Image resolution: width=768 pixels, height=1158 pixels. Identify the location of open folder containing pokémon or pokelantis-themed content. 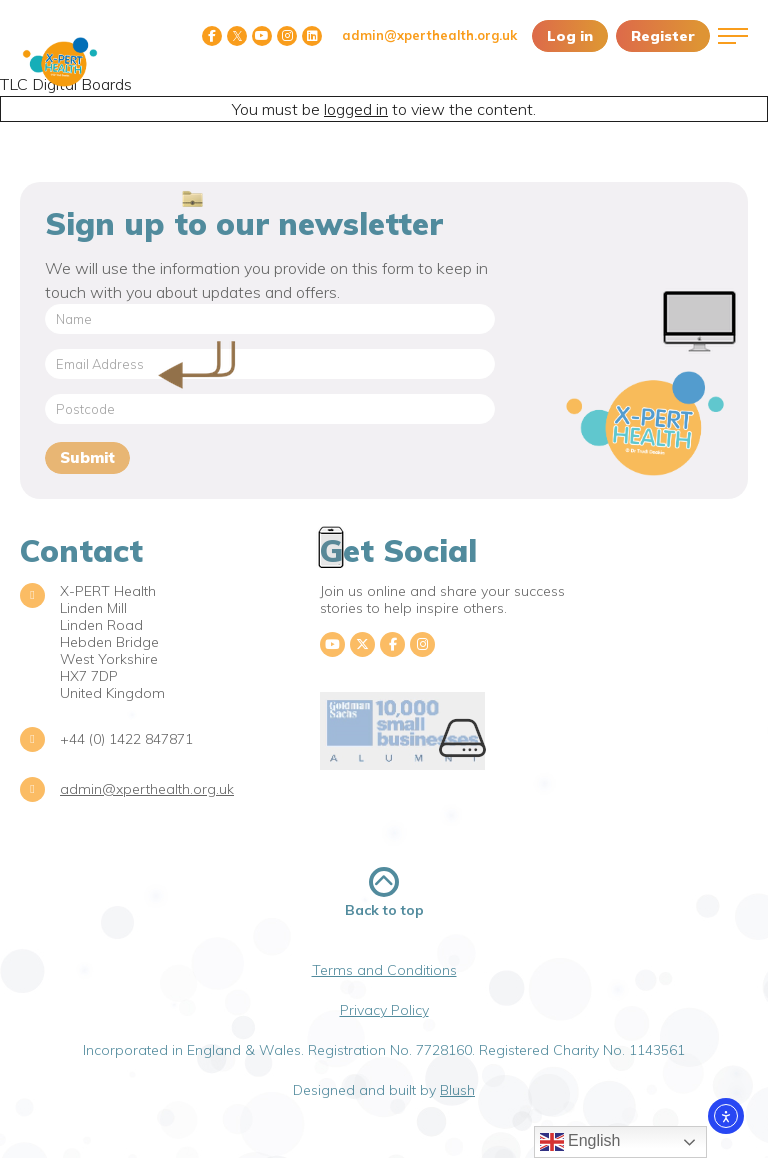
(192, 199).